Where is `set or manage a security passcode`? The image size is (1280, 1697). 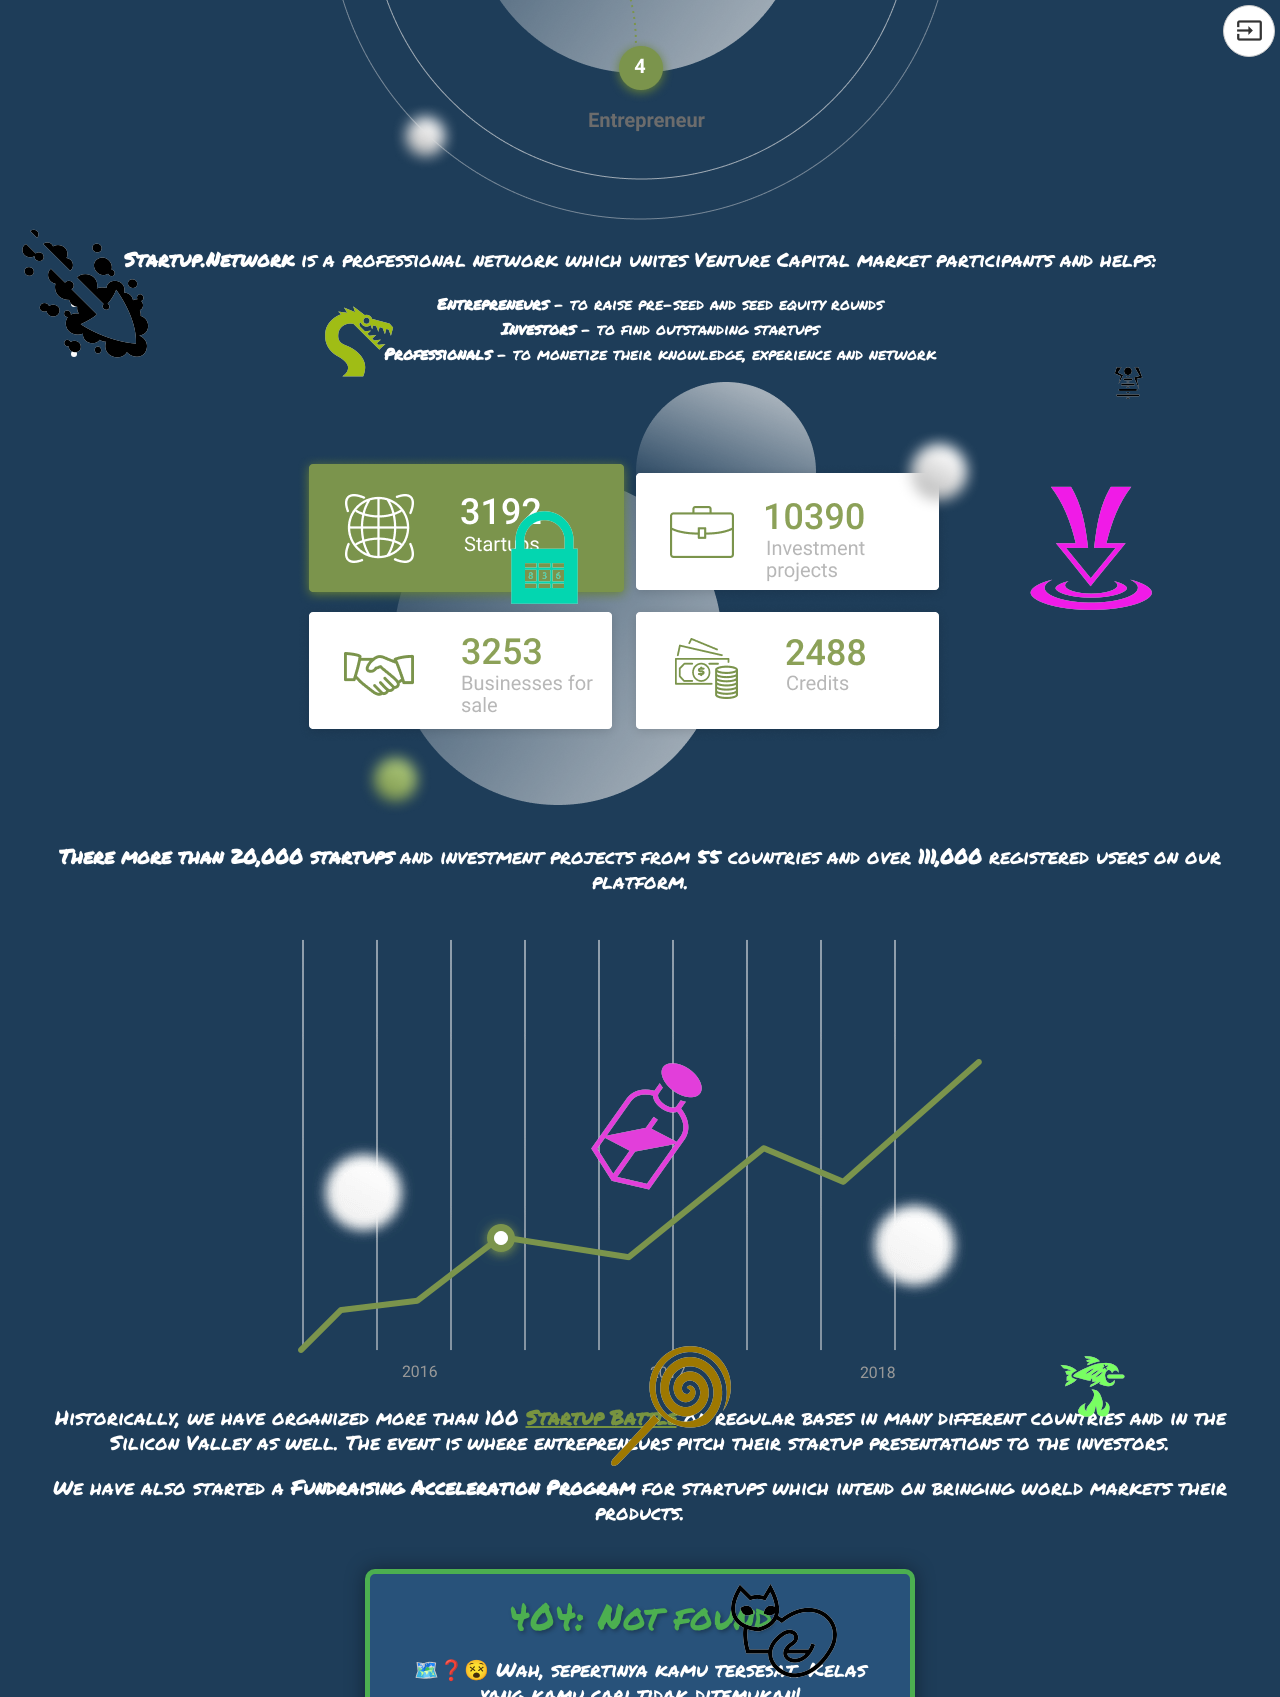
set or manage a security passcode is located at coordinates (544, 557).